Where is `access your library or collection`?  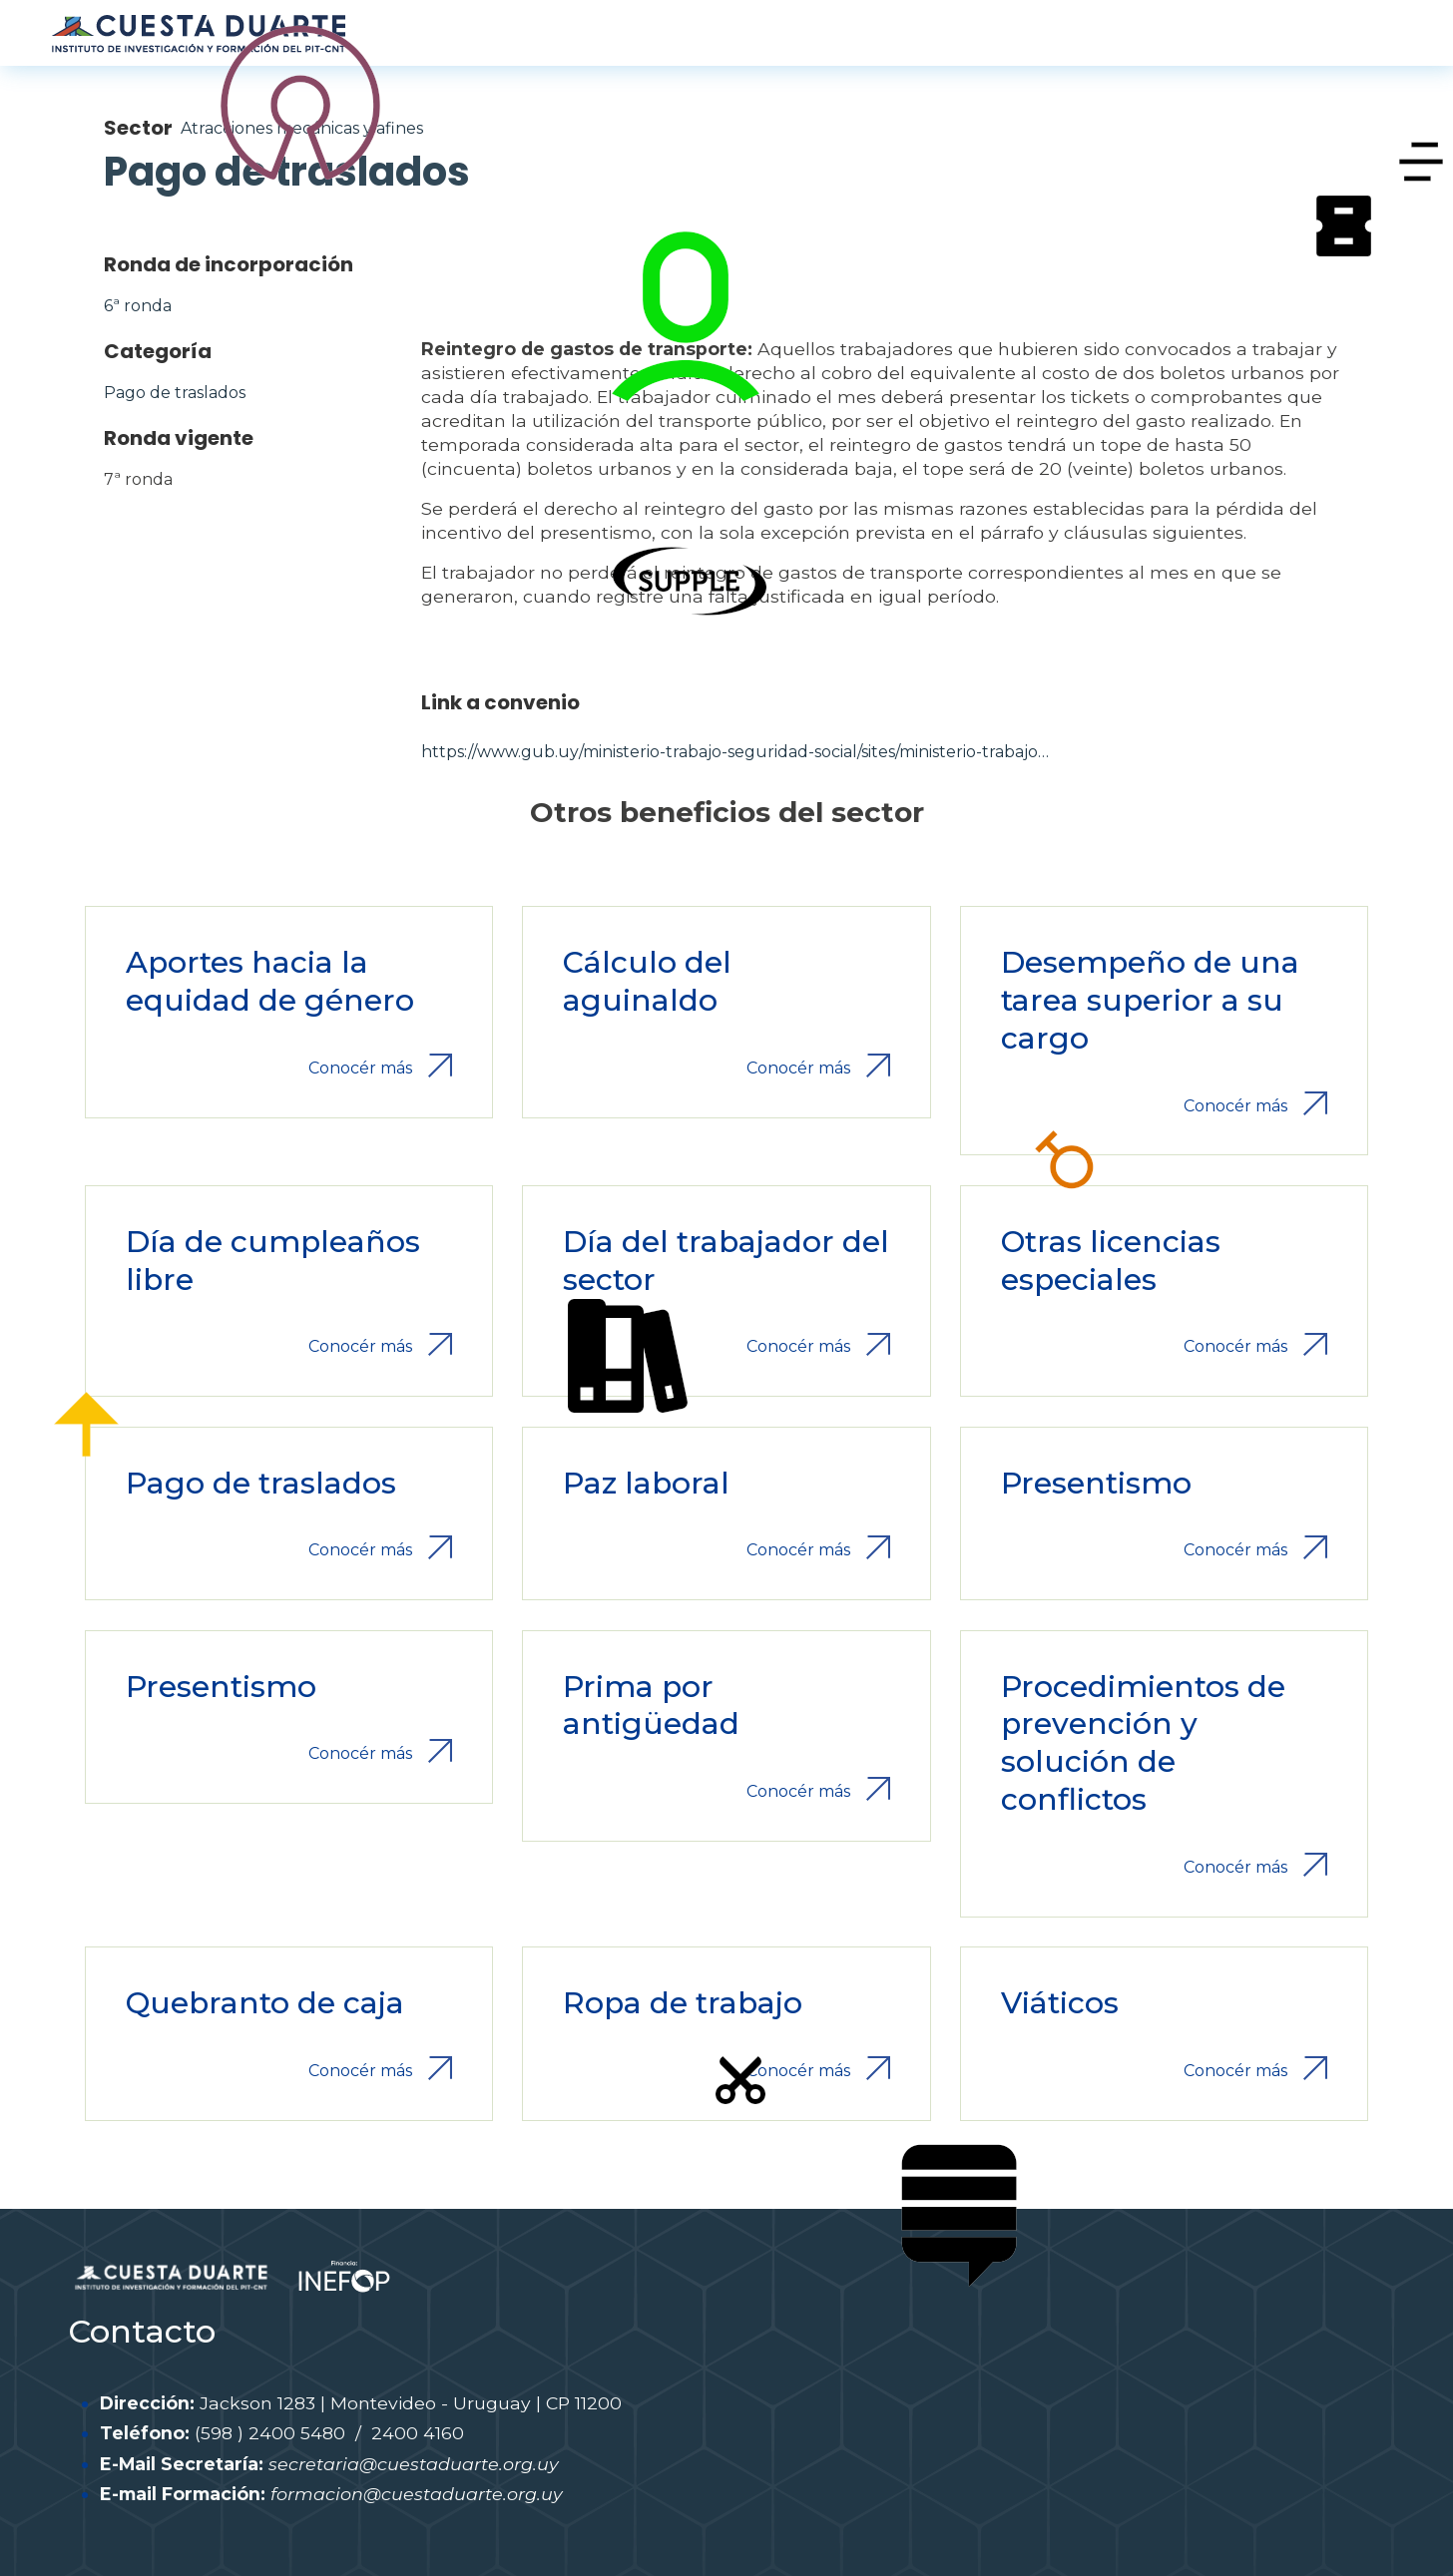 access your library or collection is located at coordinates (625, 1356).